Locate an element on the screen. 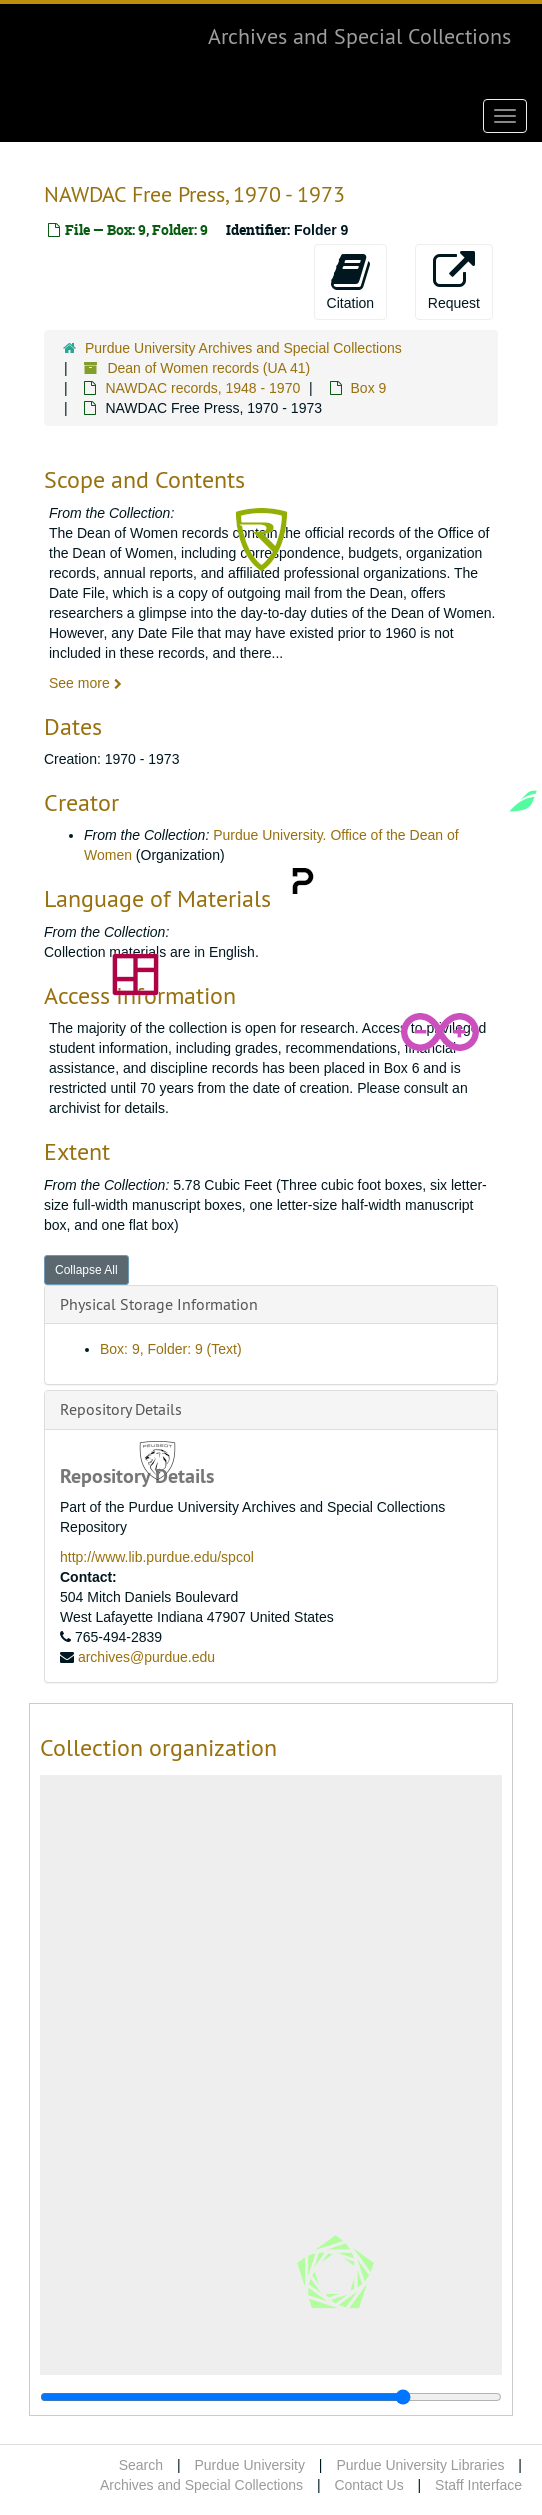 This screenshot has width=542, height=2515. iberia airlines app or website is located at coordinates (523, 801).